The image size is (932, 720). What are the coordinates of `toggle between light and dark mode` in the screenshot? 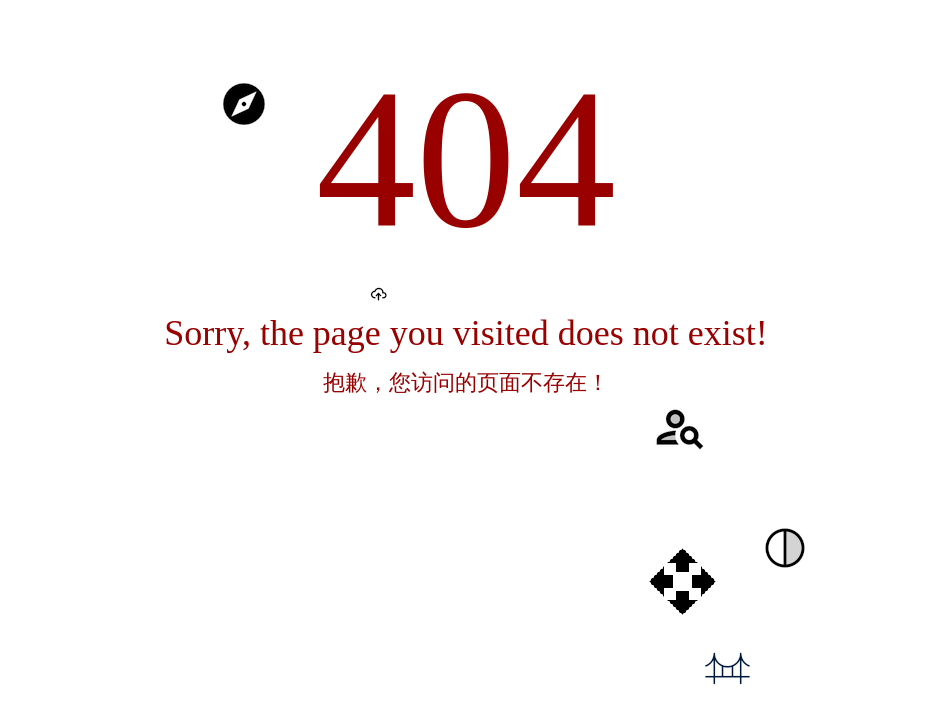 It's located at (785, 548).